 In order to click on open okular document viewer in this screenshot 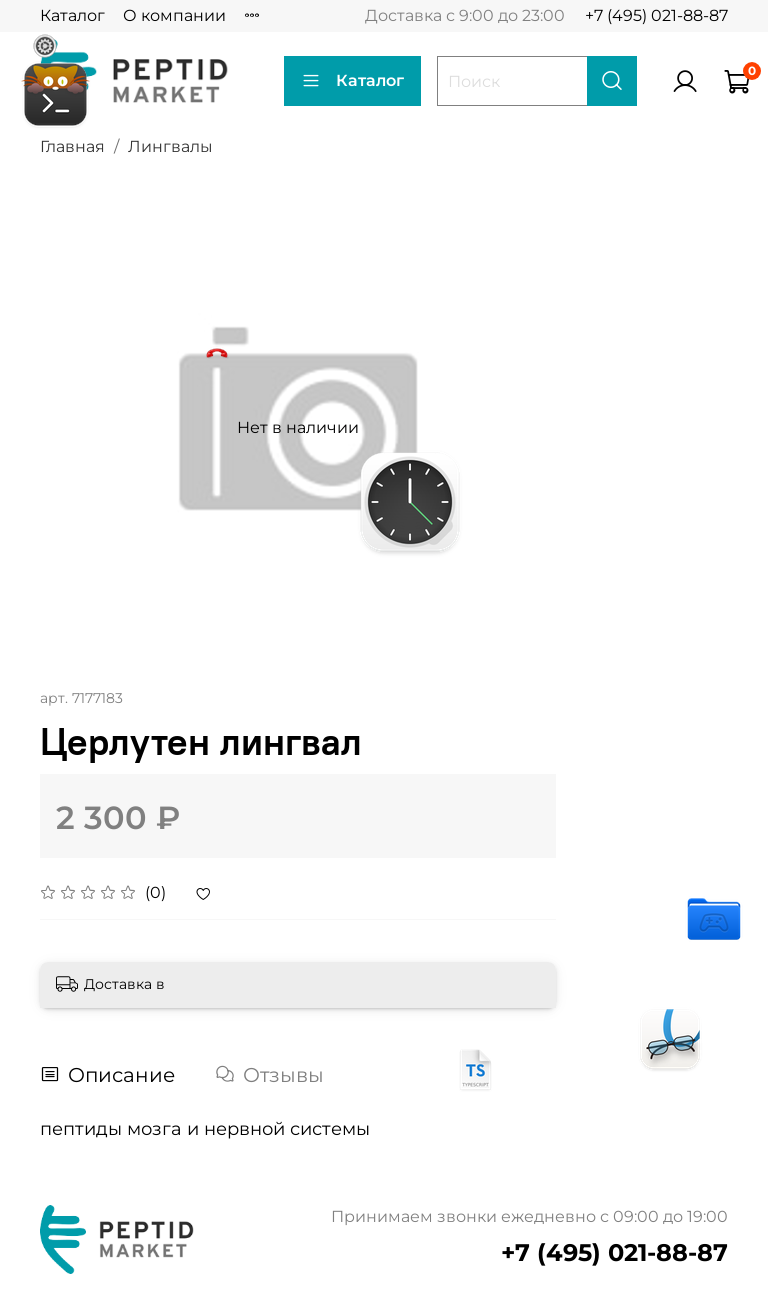, I will do `click(670, 1039)`.